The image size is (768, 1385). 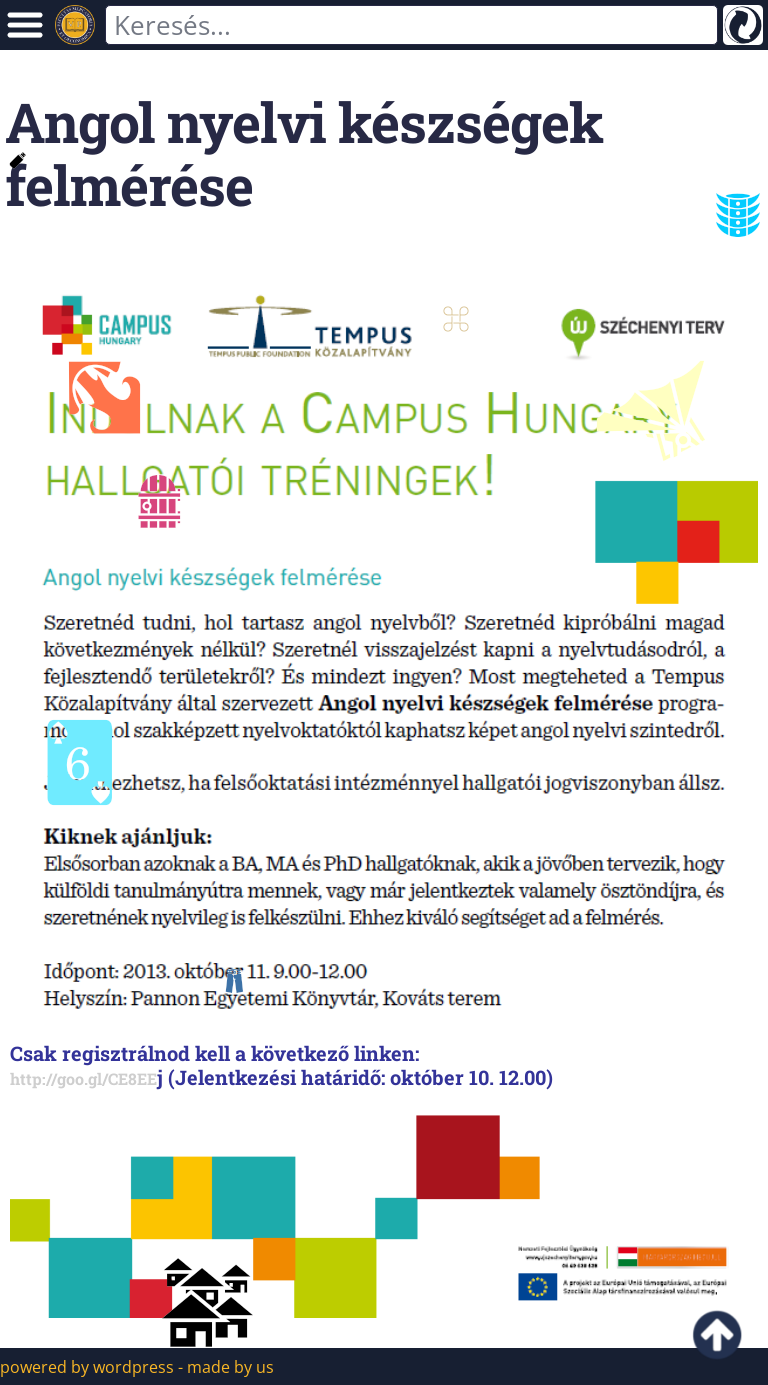 I want to click on command key modifier (mac keyboard shortcut), so click(x=456, y=319).